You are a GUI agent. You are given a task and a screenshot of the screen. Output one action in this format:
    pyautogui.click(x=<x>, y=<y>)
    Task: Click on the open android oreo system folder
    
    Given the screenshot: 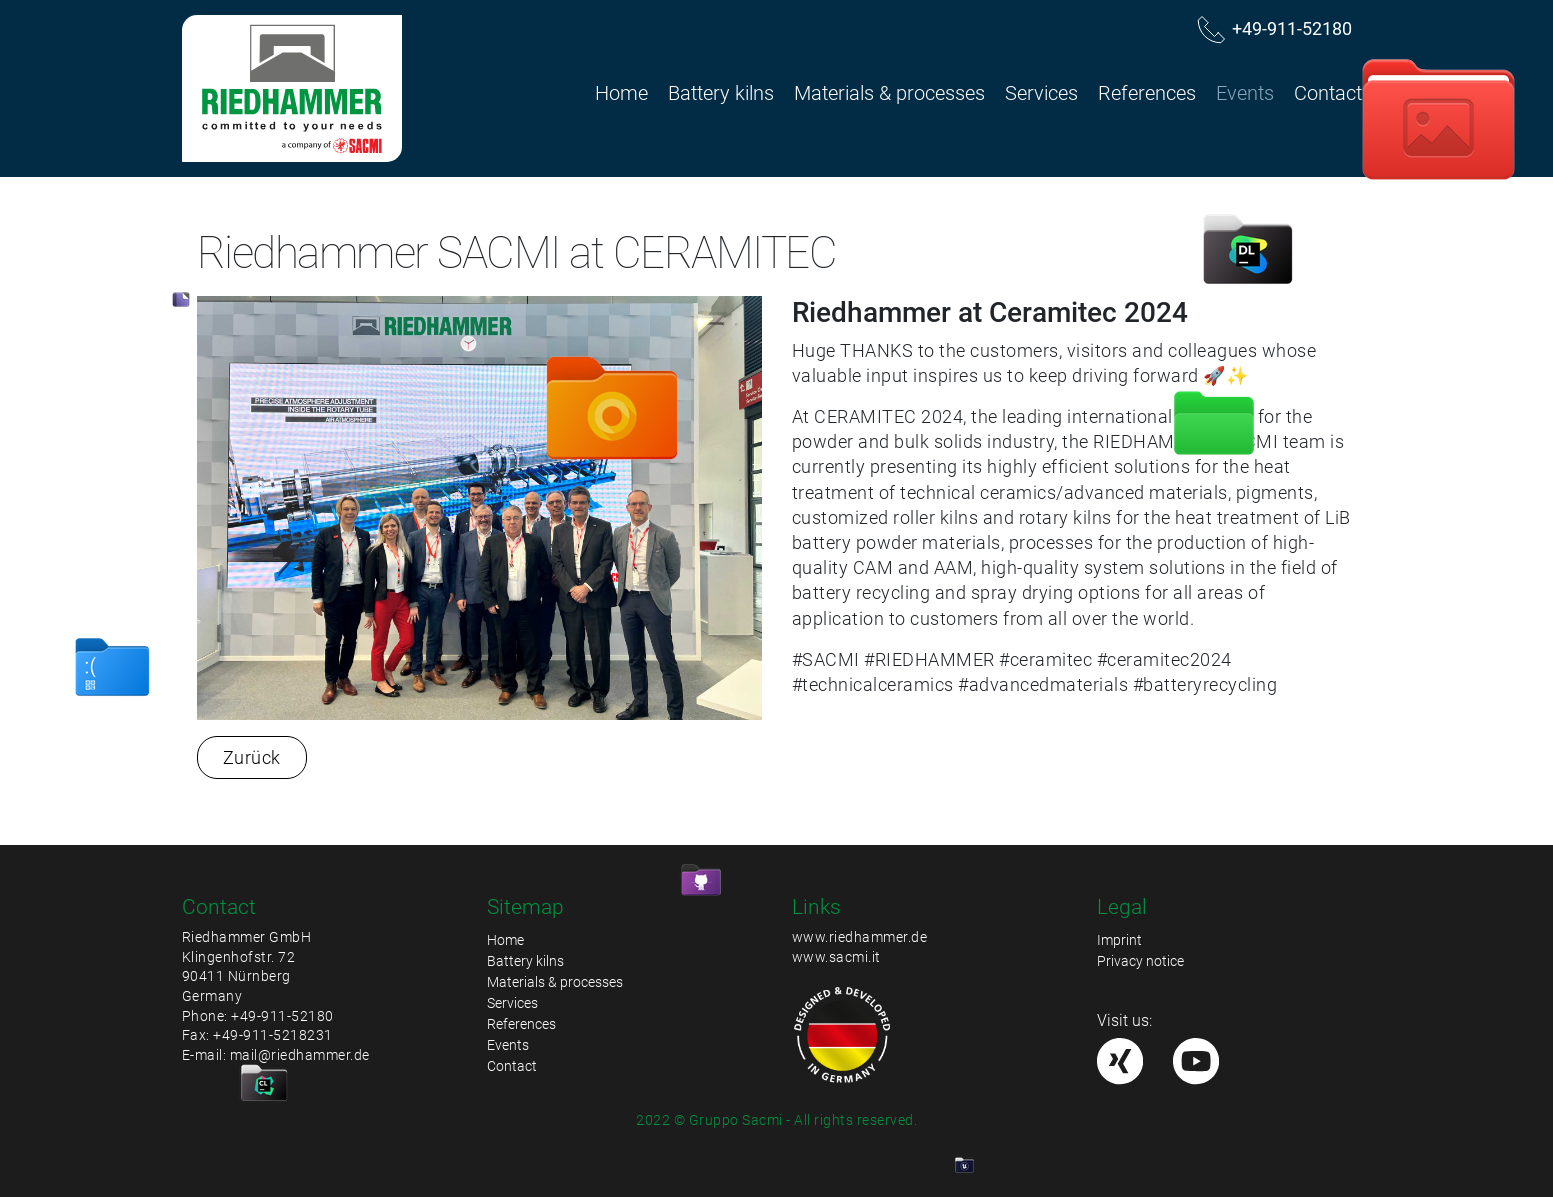 What is the action you would take?
    pyautogui.click(x=611, y=411)
    